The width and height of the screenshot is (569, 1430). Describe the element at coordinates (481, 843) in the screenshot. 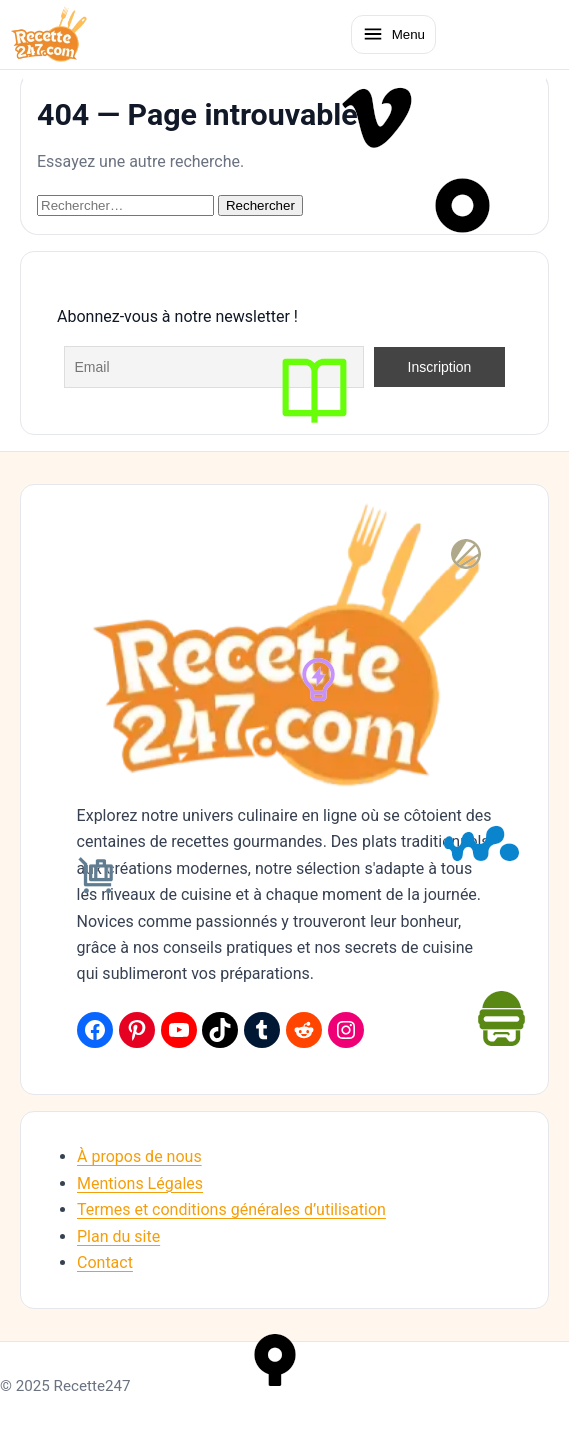

I see `Sony Walkman brand logo` at that location.